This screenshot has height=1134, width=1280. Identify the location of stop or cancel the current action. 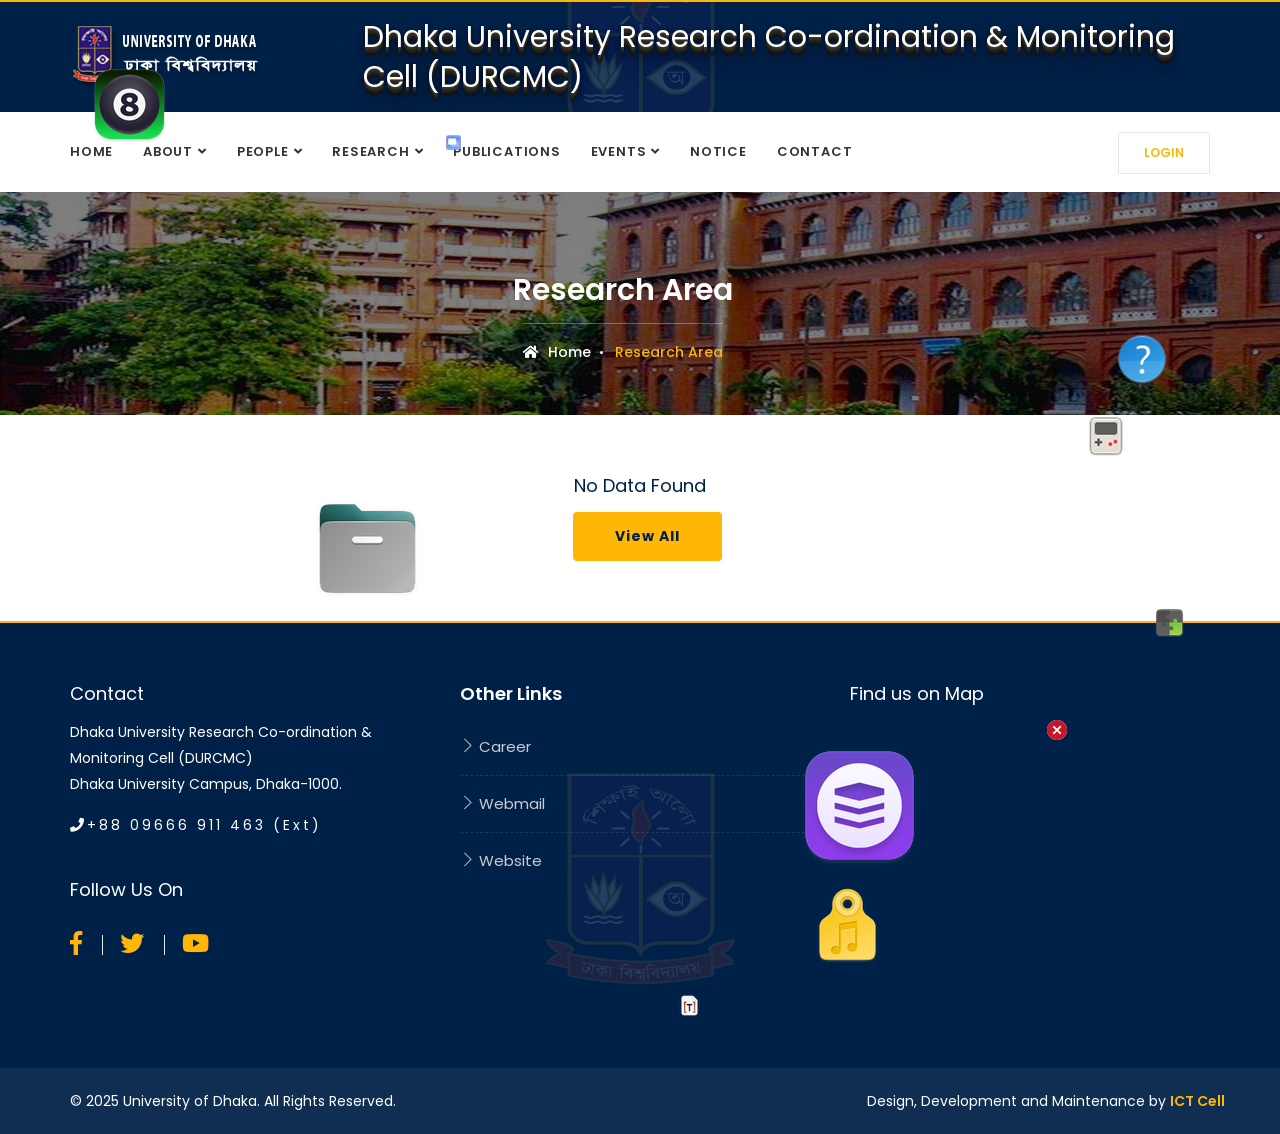
(1057, 730).